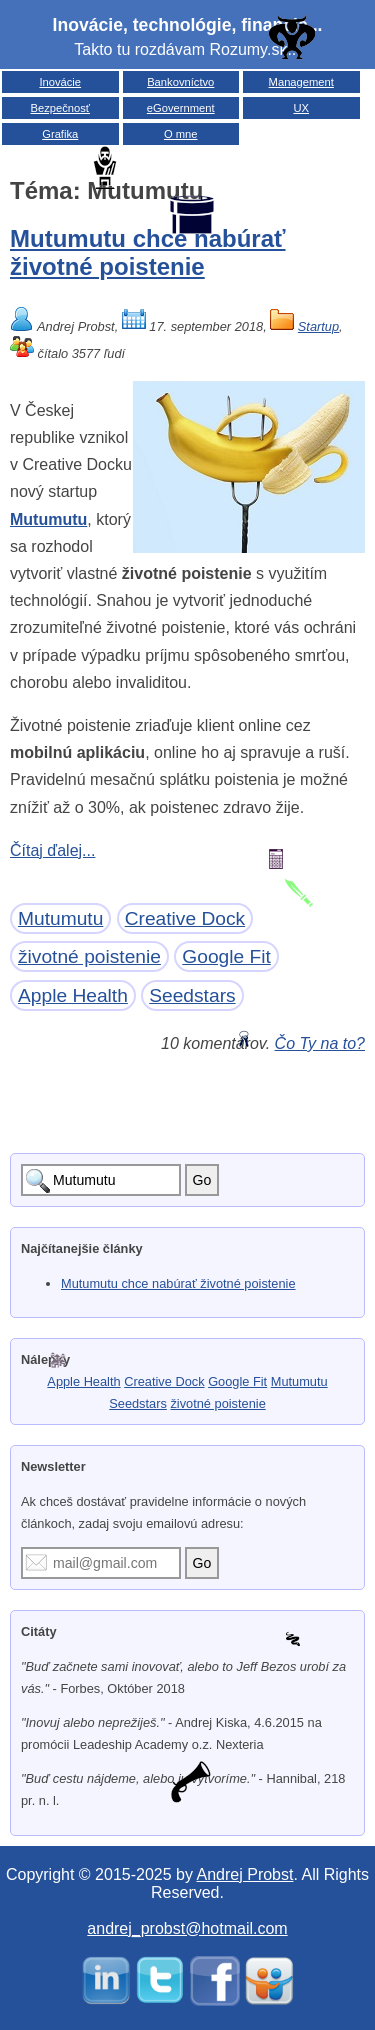 Image resolution: width=375 pixels, height=2030 pixels. Describe the element at coordinates (192, 211) in the screenshot. I see `warp or teleport to another location` at that location.